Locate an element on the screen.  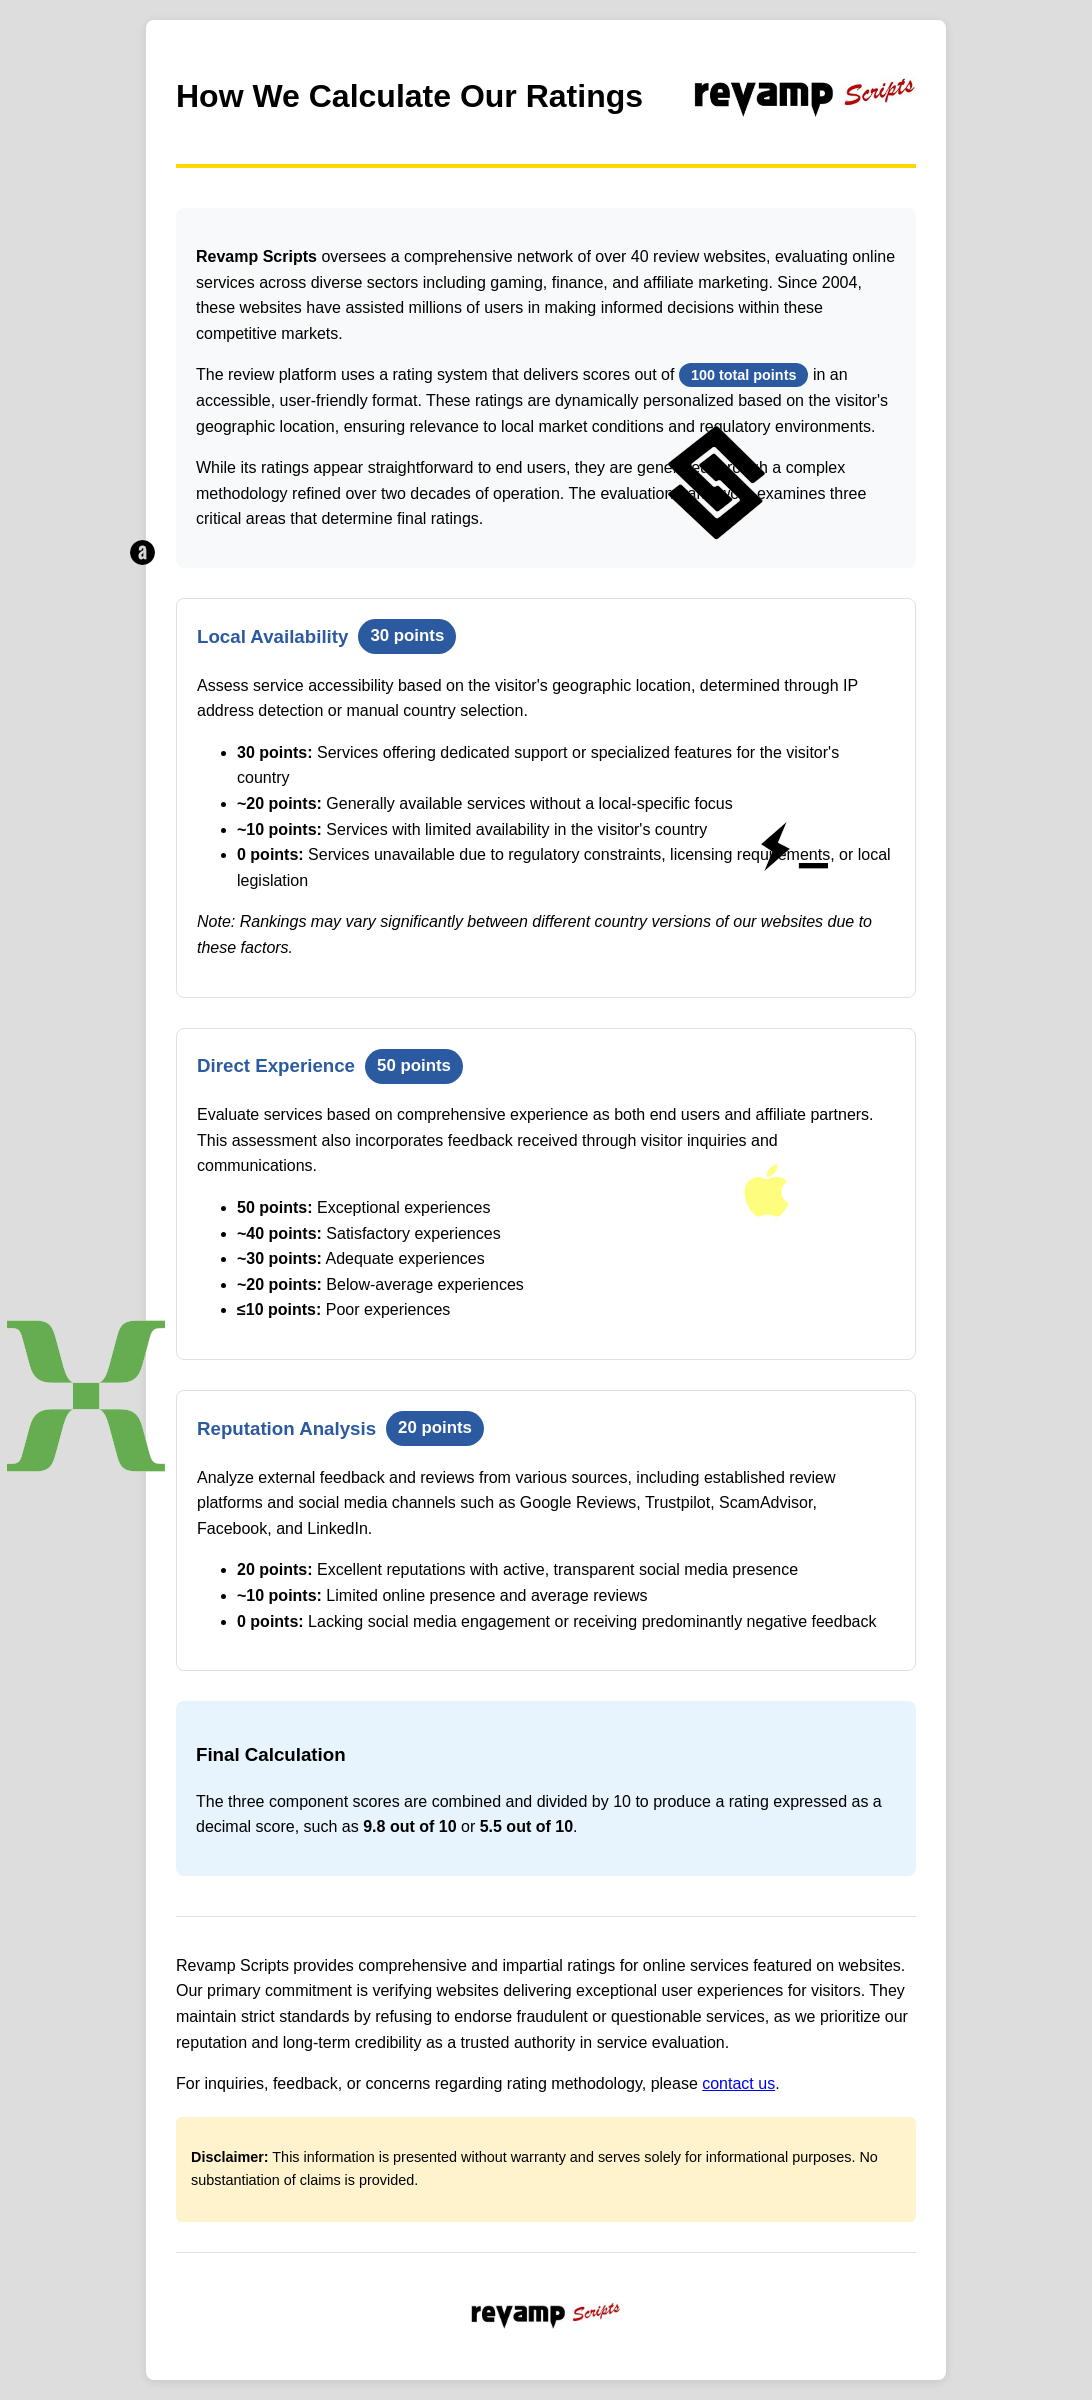
Apple company logo is located at coordinates (766, 1190).